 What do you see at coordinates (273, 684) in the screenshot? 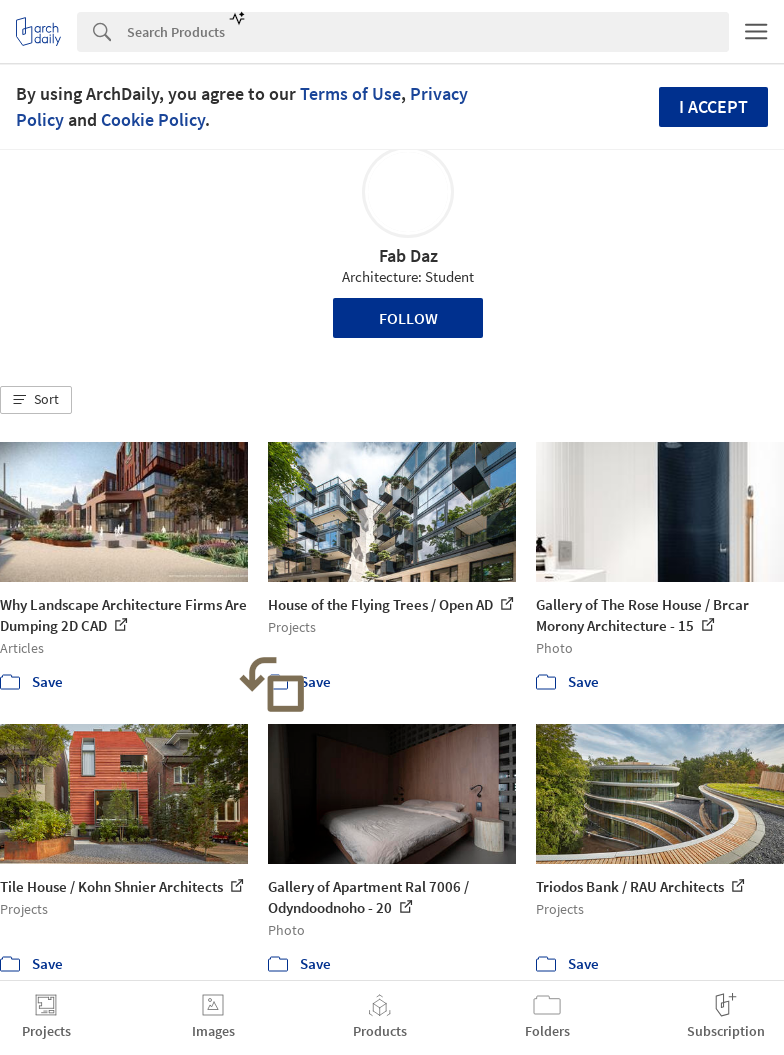
I see `rotate object counterclockwise` at bounding box center [273, 684].